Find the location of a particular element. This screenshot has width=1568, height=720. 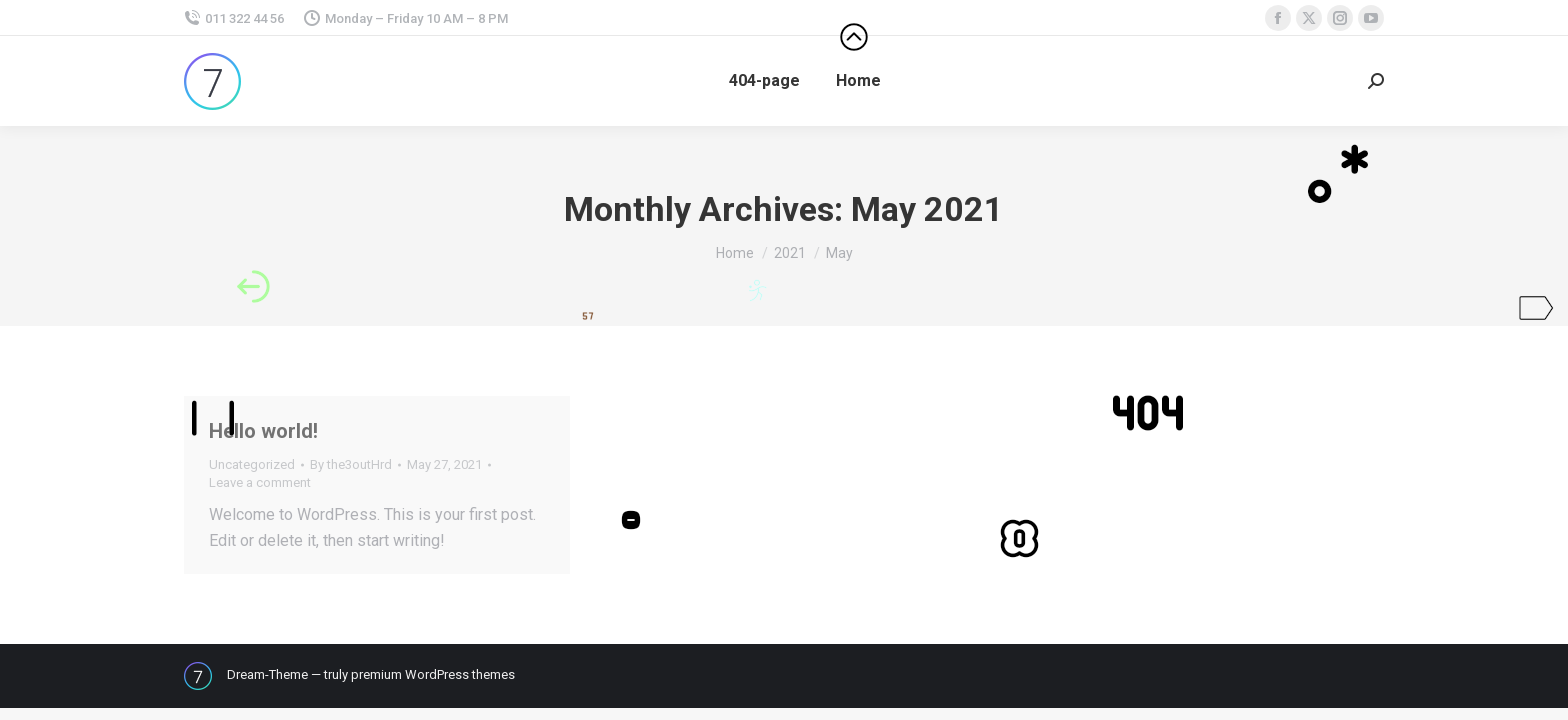

scroll to top of page is located at coordinates (854, 37).